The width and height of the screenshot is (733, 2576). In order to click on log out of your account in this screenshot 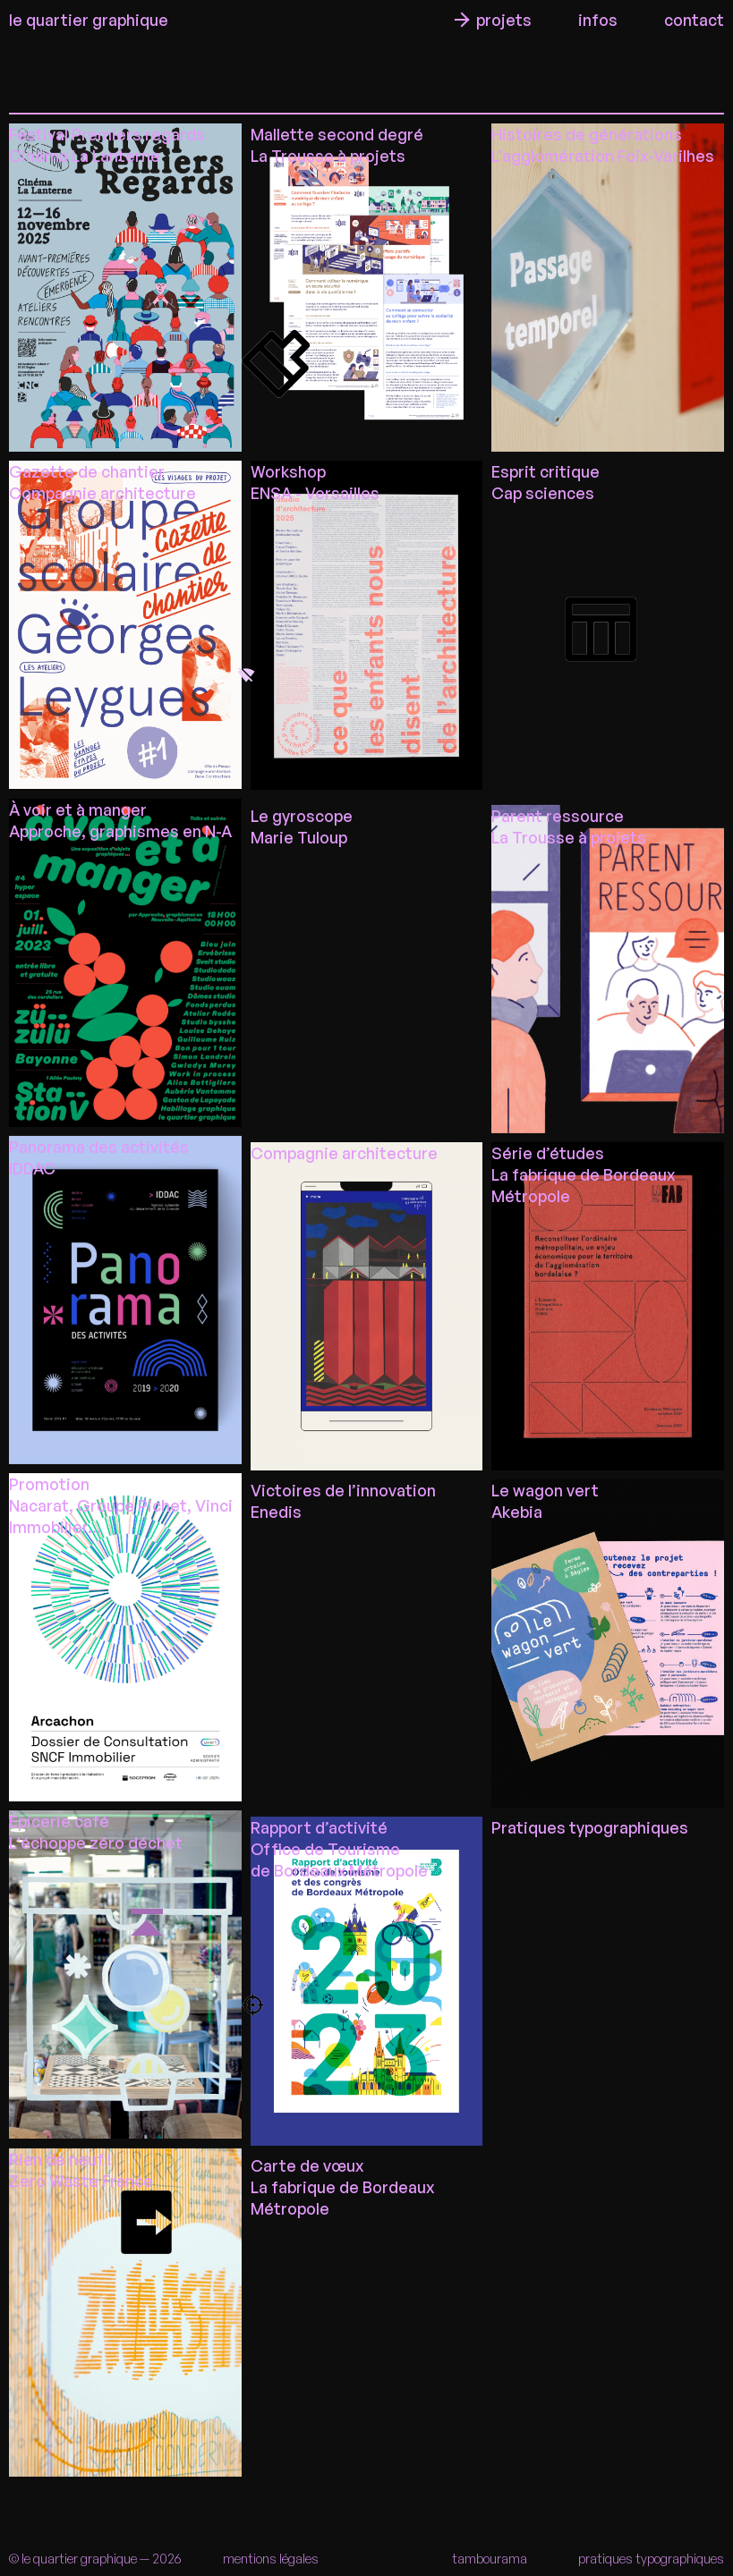, I will do `click(146, 2222)`.